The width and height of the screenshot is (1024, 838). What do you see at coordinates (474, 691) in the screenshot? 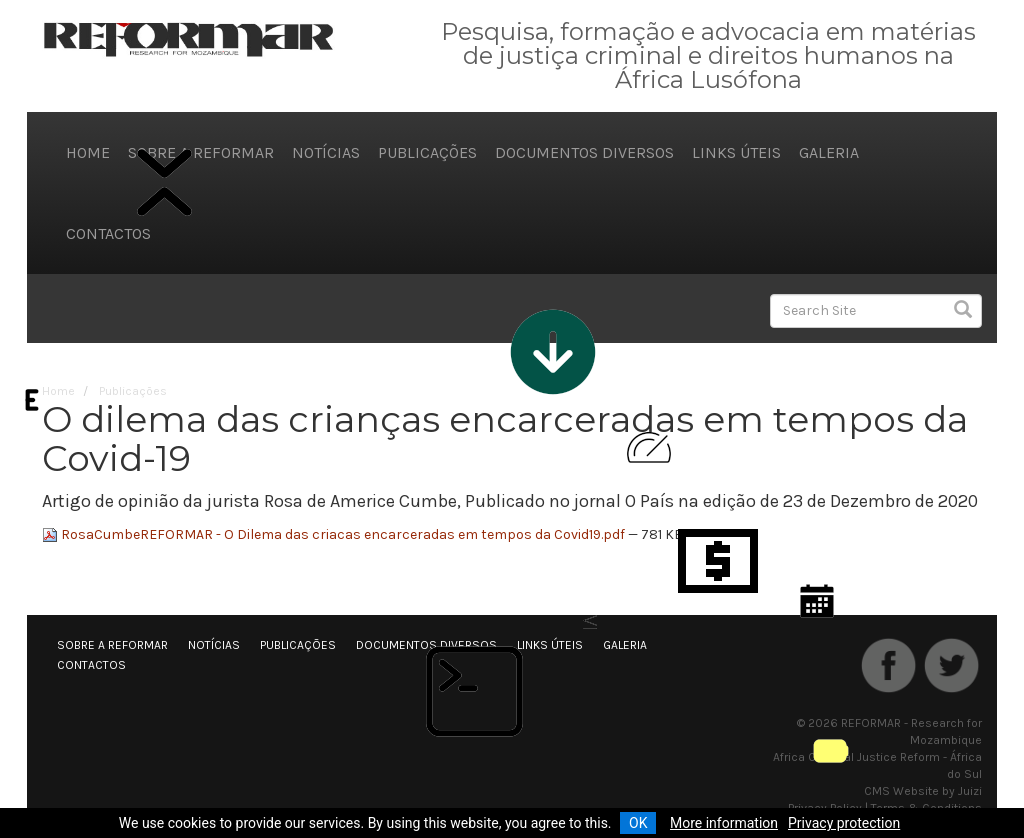
I see `open the command line terminal` at bounding box center [474, 691].